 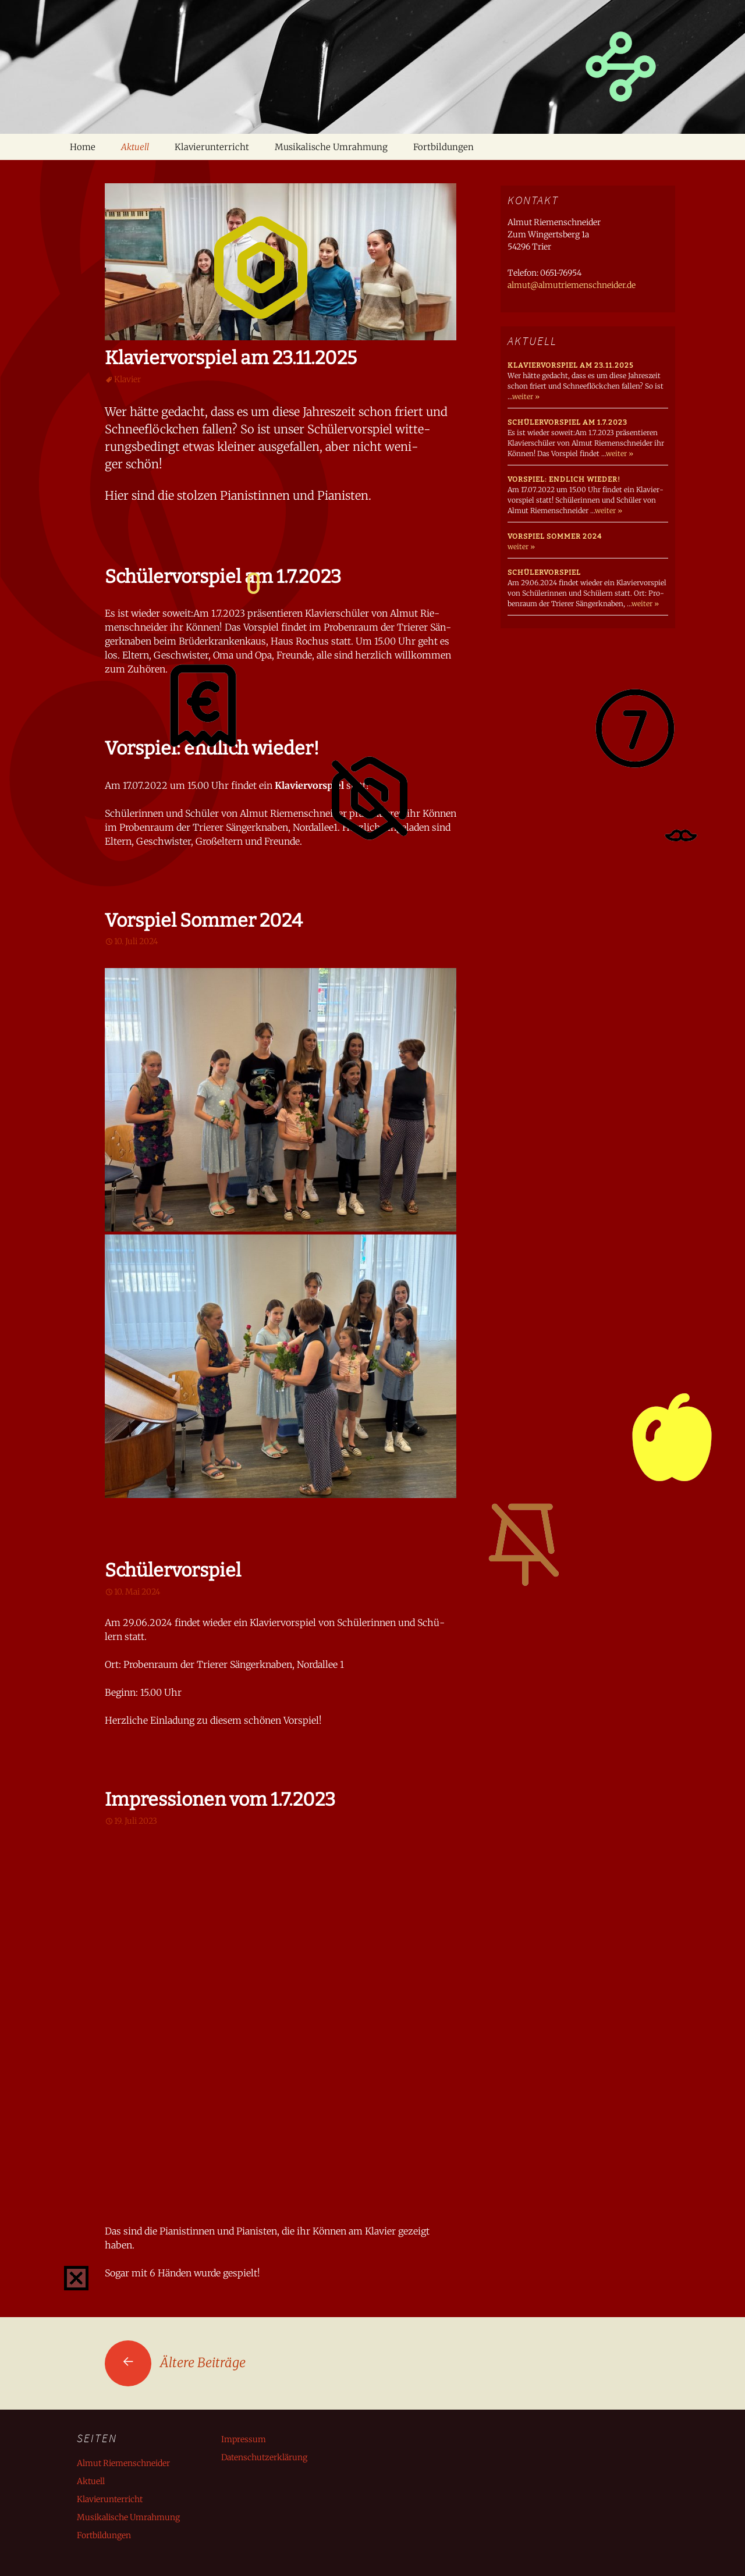 I want to click on indicates zero items or empty count, so click(x=253, y=583).